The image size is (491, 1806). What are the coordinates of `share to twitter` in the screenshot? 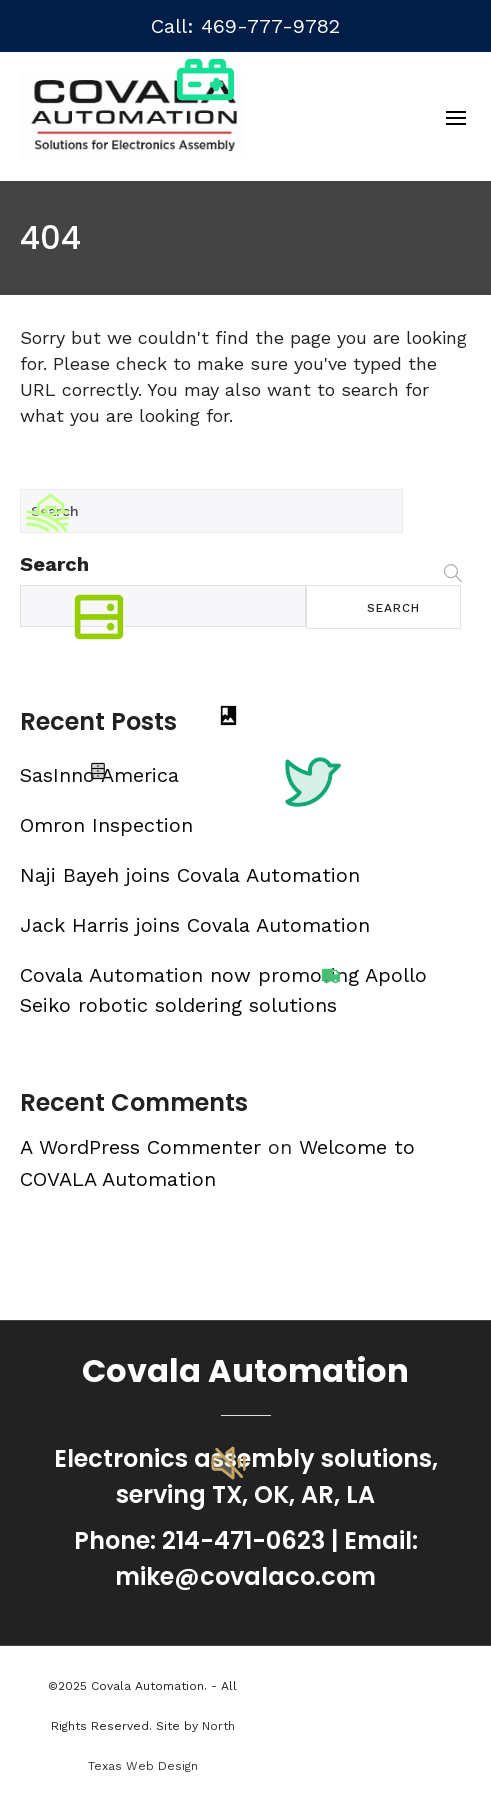 It's located at (310, 780).